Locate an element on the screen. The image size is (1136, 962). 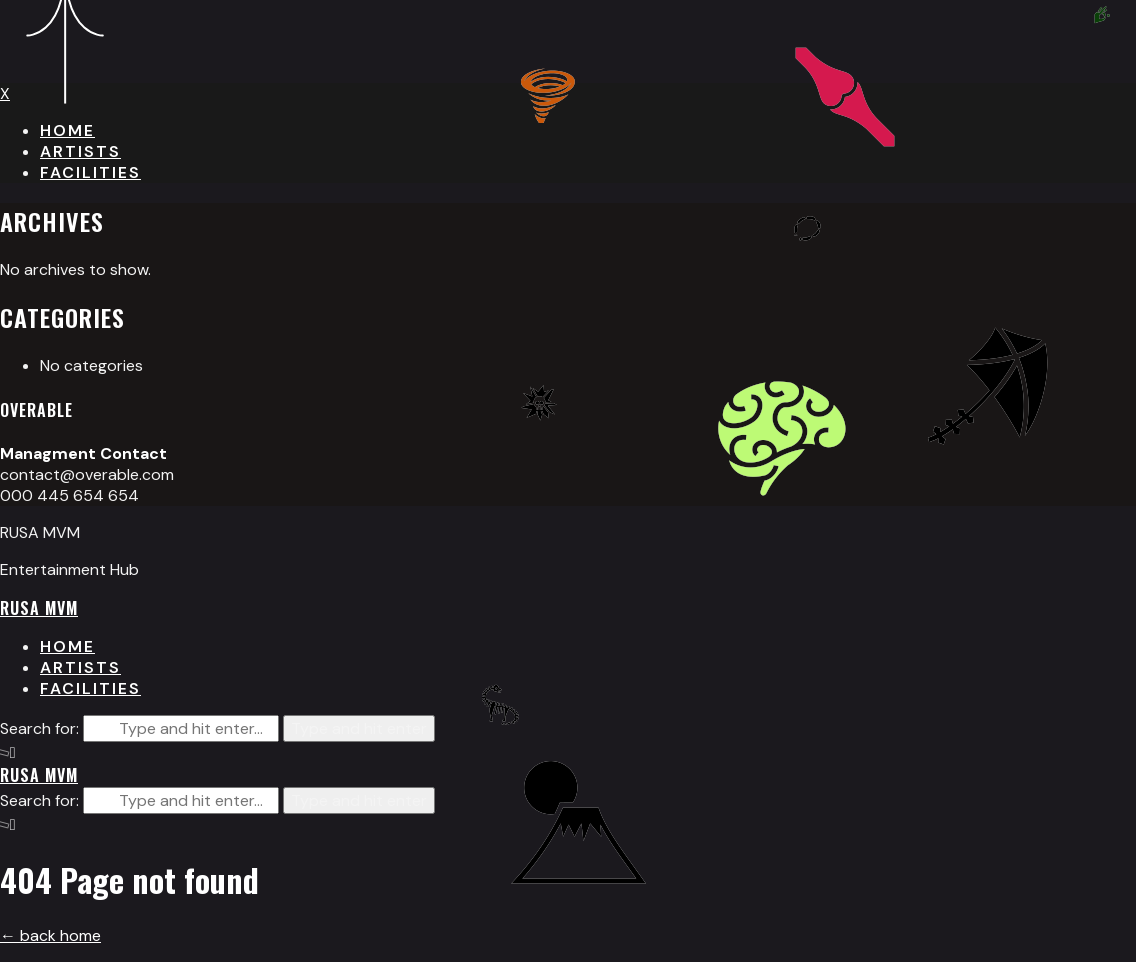
indicates wind or tornado weather condition is located at coordinates (548, 96).